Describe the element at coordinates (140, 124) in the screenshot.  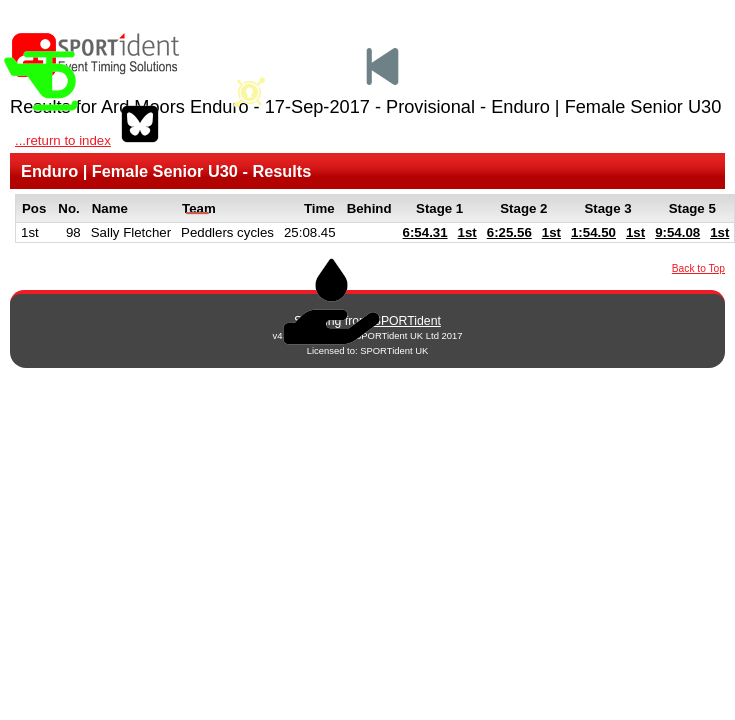
I see `open Bluesky social media app` at that location.